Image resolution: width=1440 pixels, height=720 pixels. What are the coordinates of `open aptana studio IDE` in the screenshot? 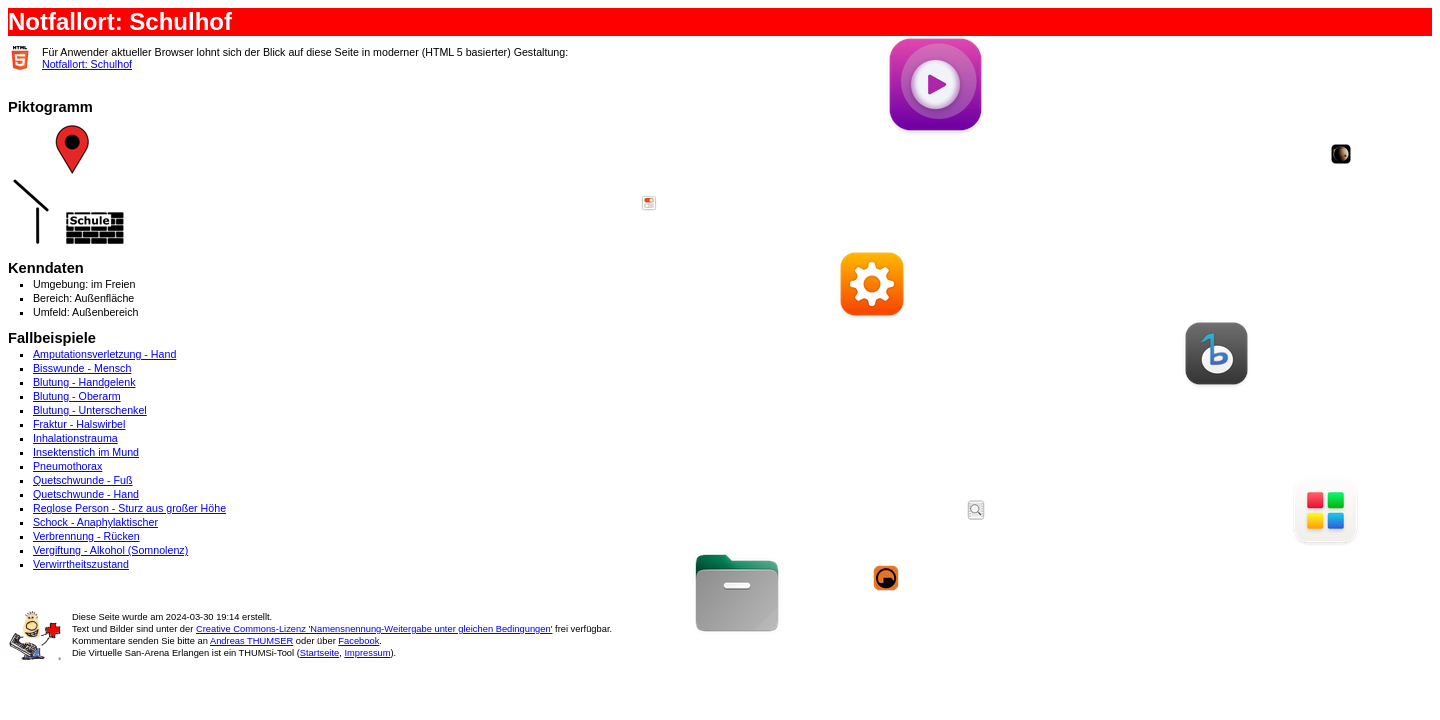 It's located at (872, 284).